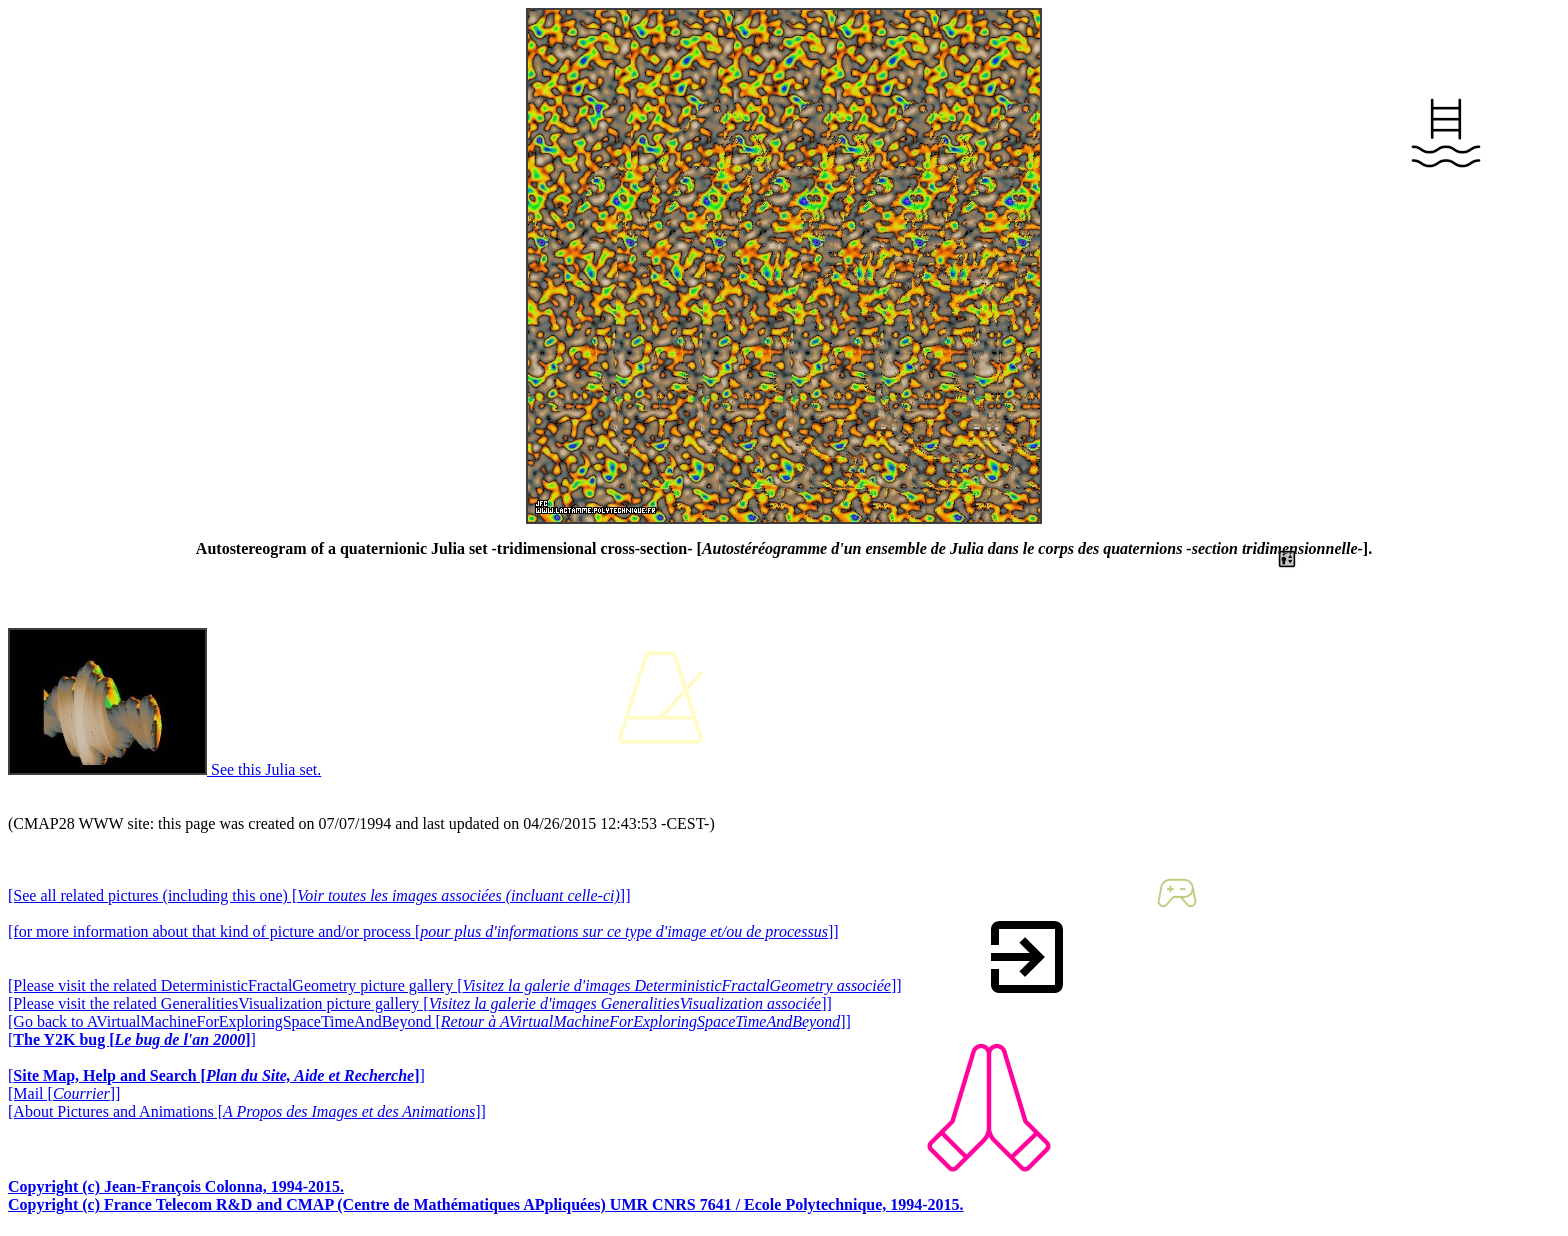 Image resolution: width=1568 pixels, height=1236 pixels. What do you see at coordinates (989, 1110) in the screenshot?
I see `express gratitude or thanks` at bounding box center [989, 1110].